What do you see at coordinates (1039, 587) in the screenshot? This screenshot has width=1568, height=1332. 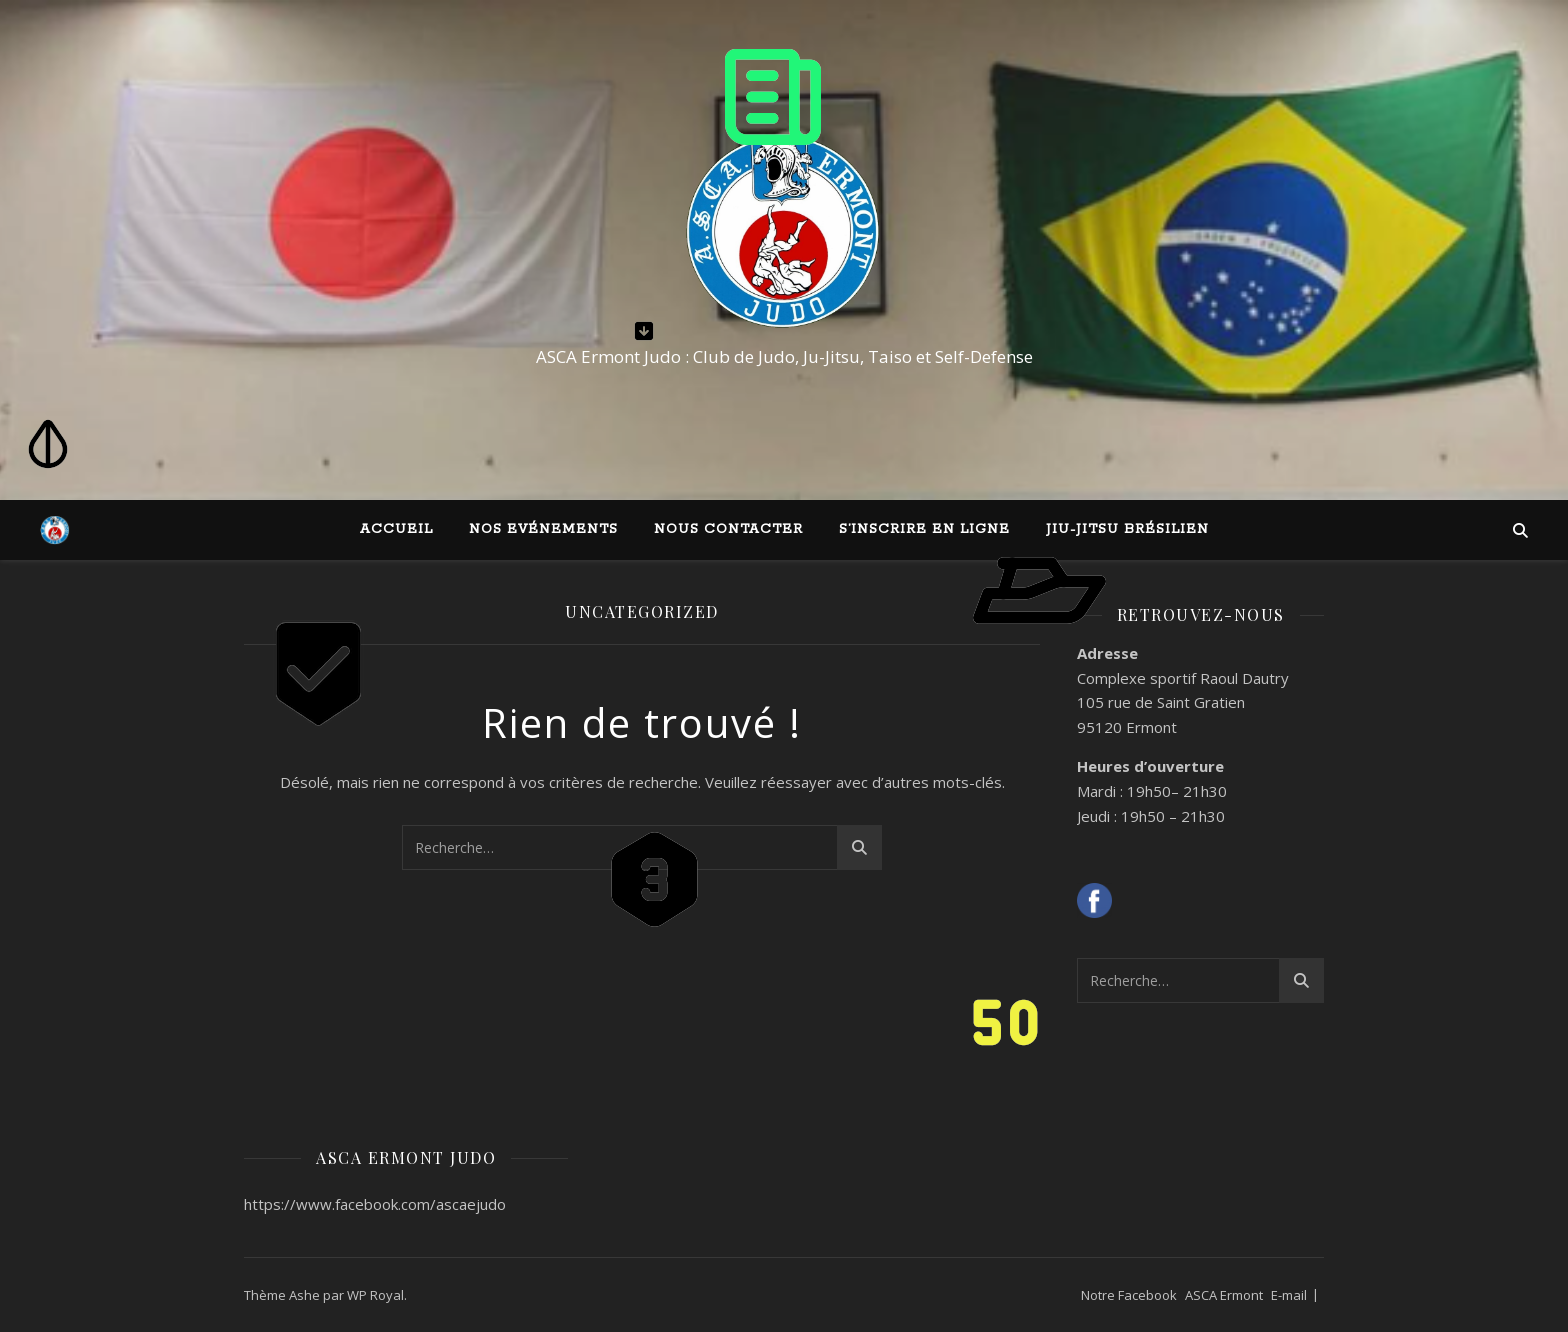 I see `access boat rental or marina services` at bounding box center [1039, 587].